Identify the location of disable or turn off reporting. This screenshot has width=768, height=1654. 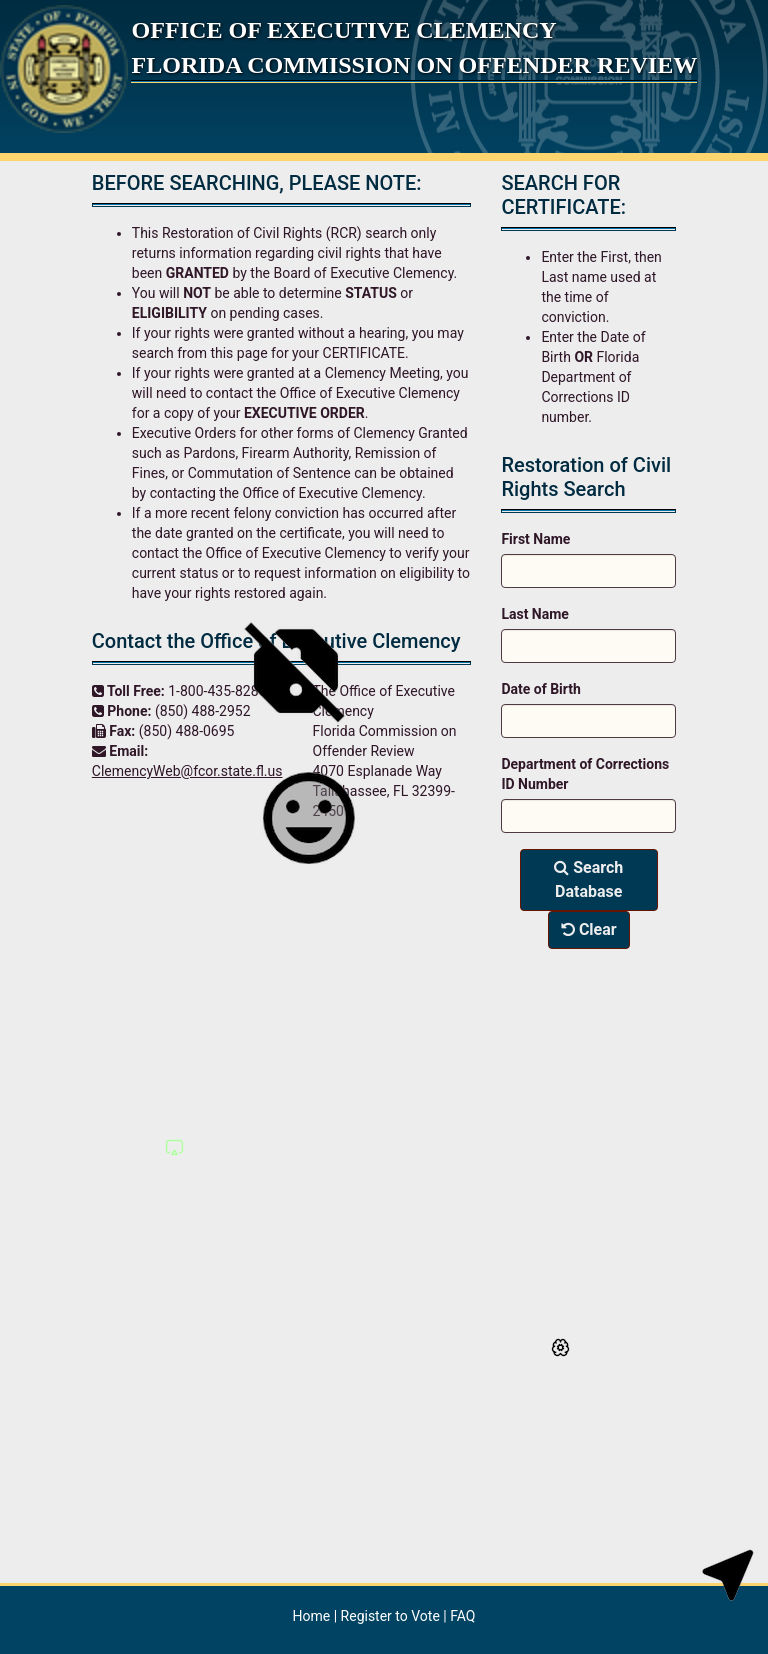
(296, 671).